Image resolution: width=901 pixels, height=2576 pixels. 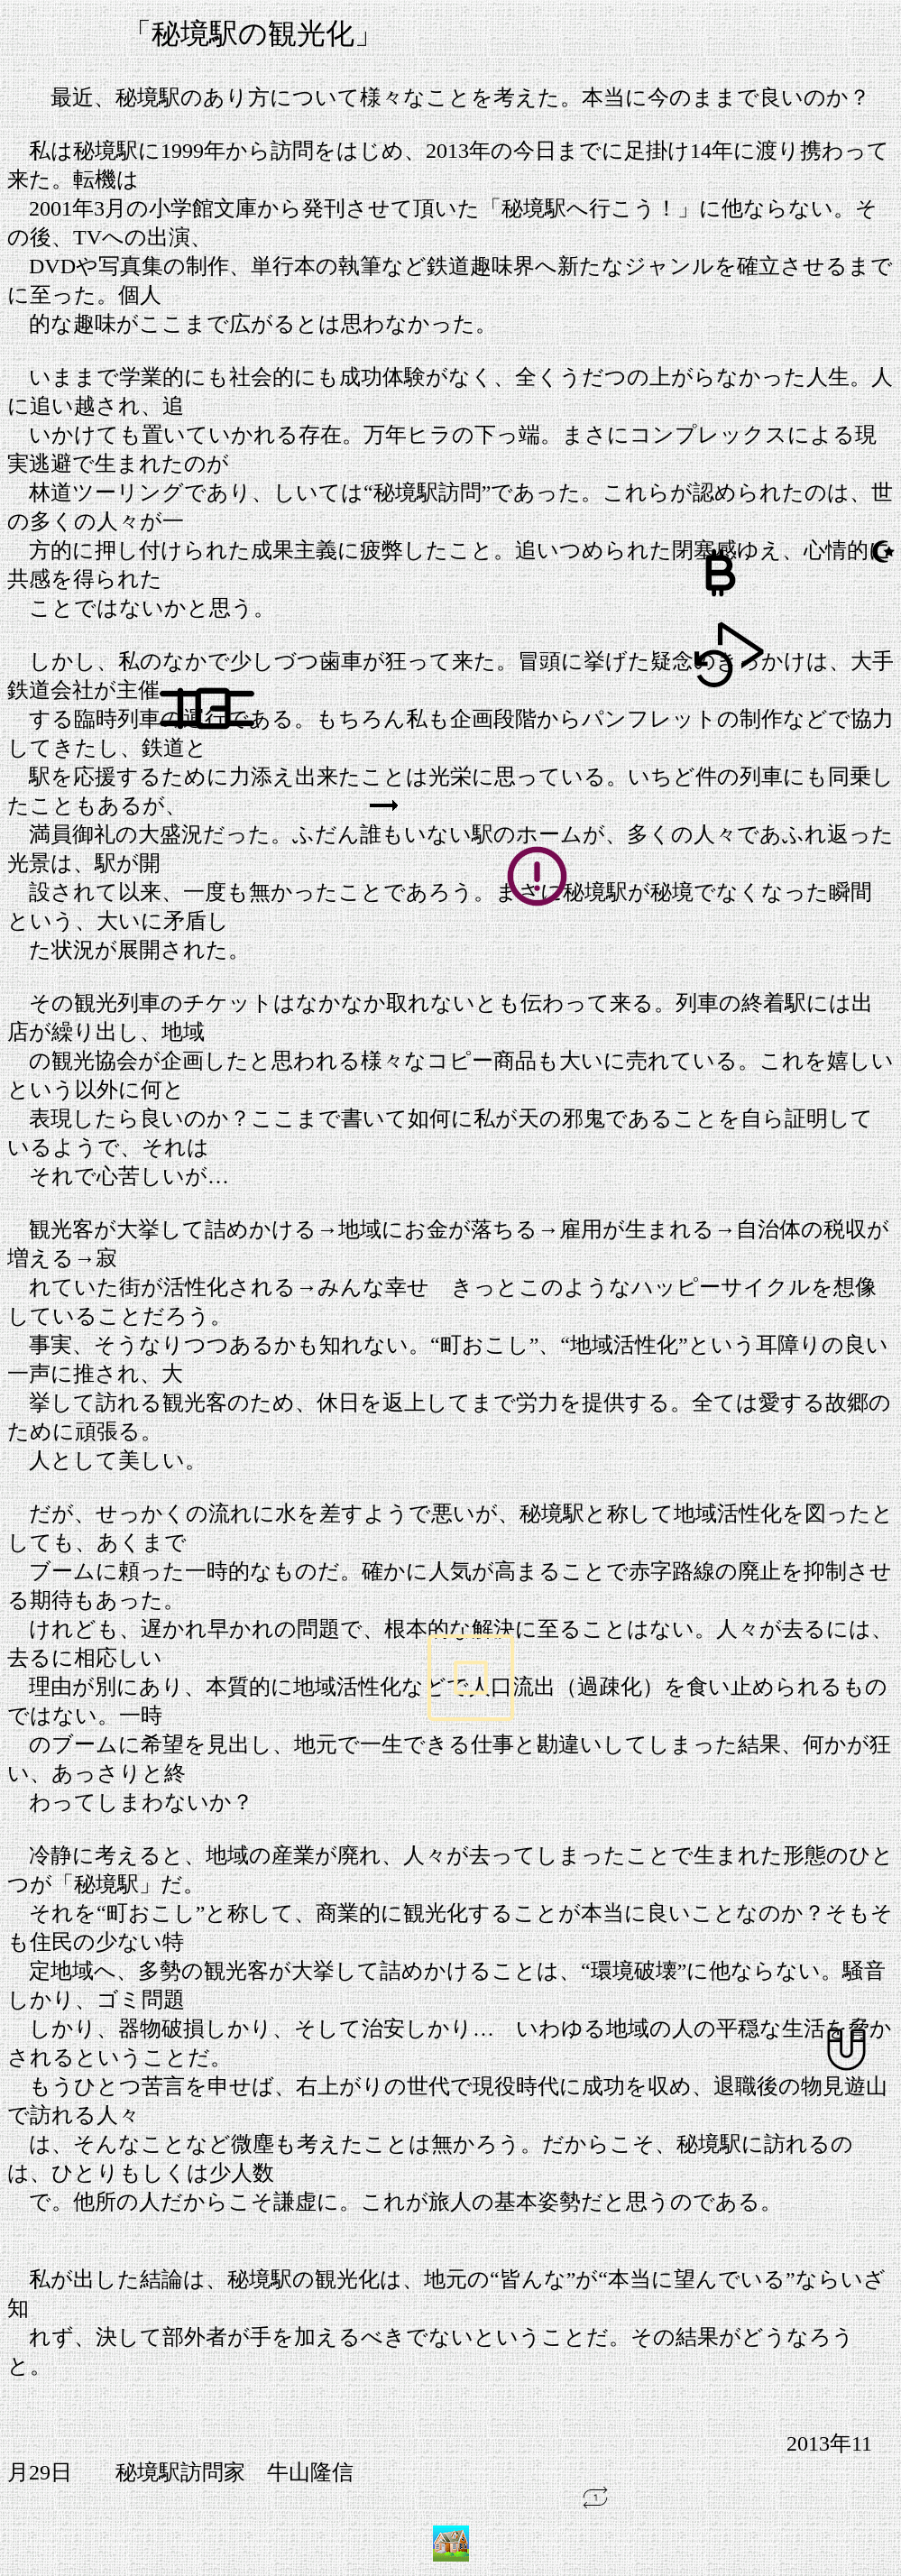 What do you see at coordinates (383, 805) in the screenshot?
I see `indicates no change or stable trend` at bounding box center [383, 805].